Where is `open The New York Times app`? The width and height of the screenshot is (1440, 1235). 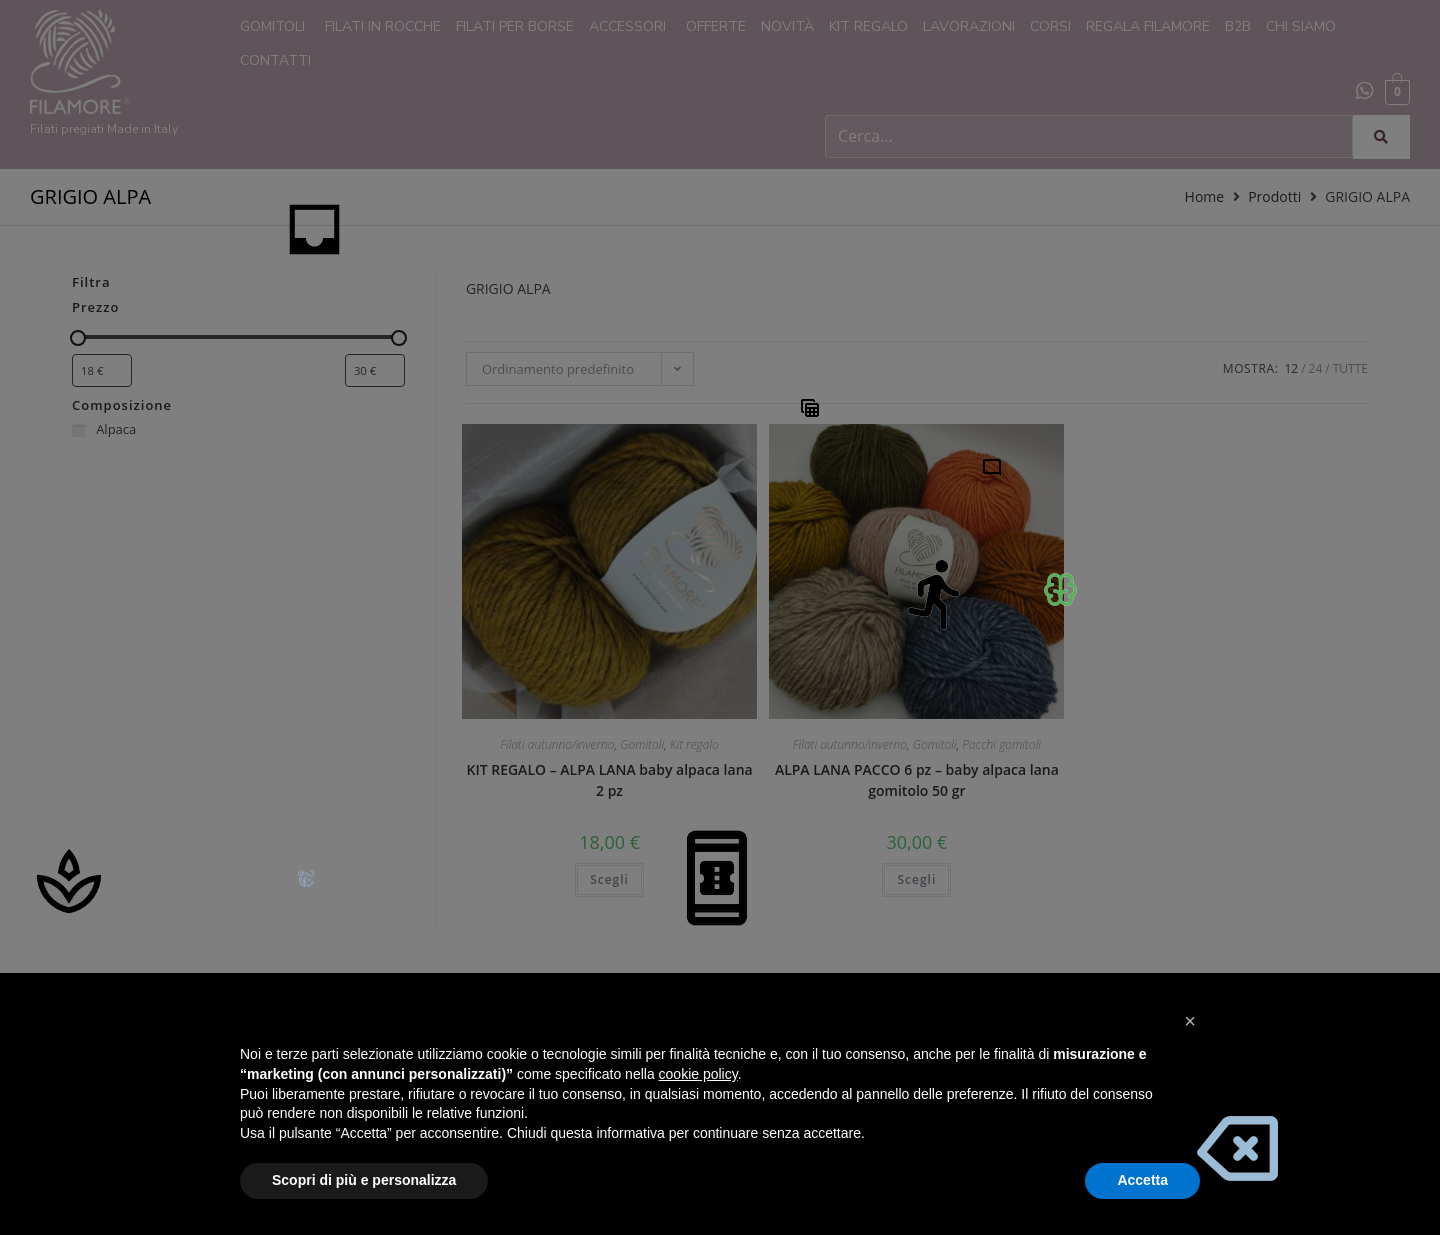
open The New York Times app is located at coordinates (306, 878).